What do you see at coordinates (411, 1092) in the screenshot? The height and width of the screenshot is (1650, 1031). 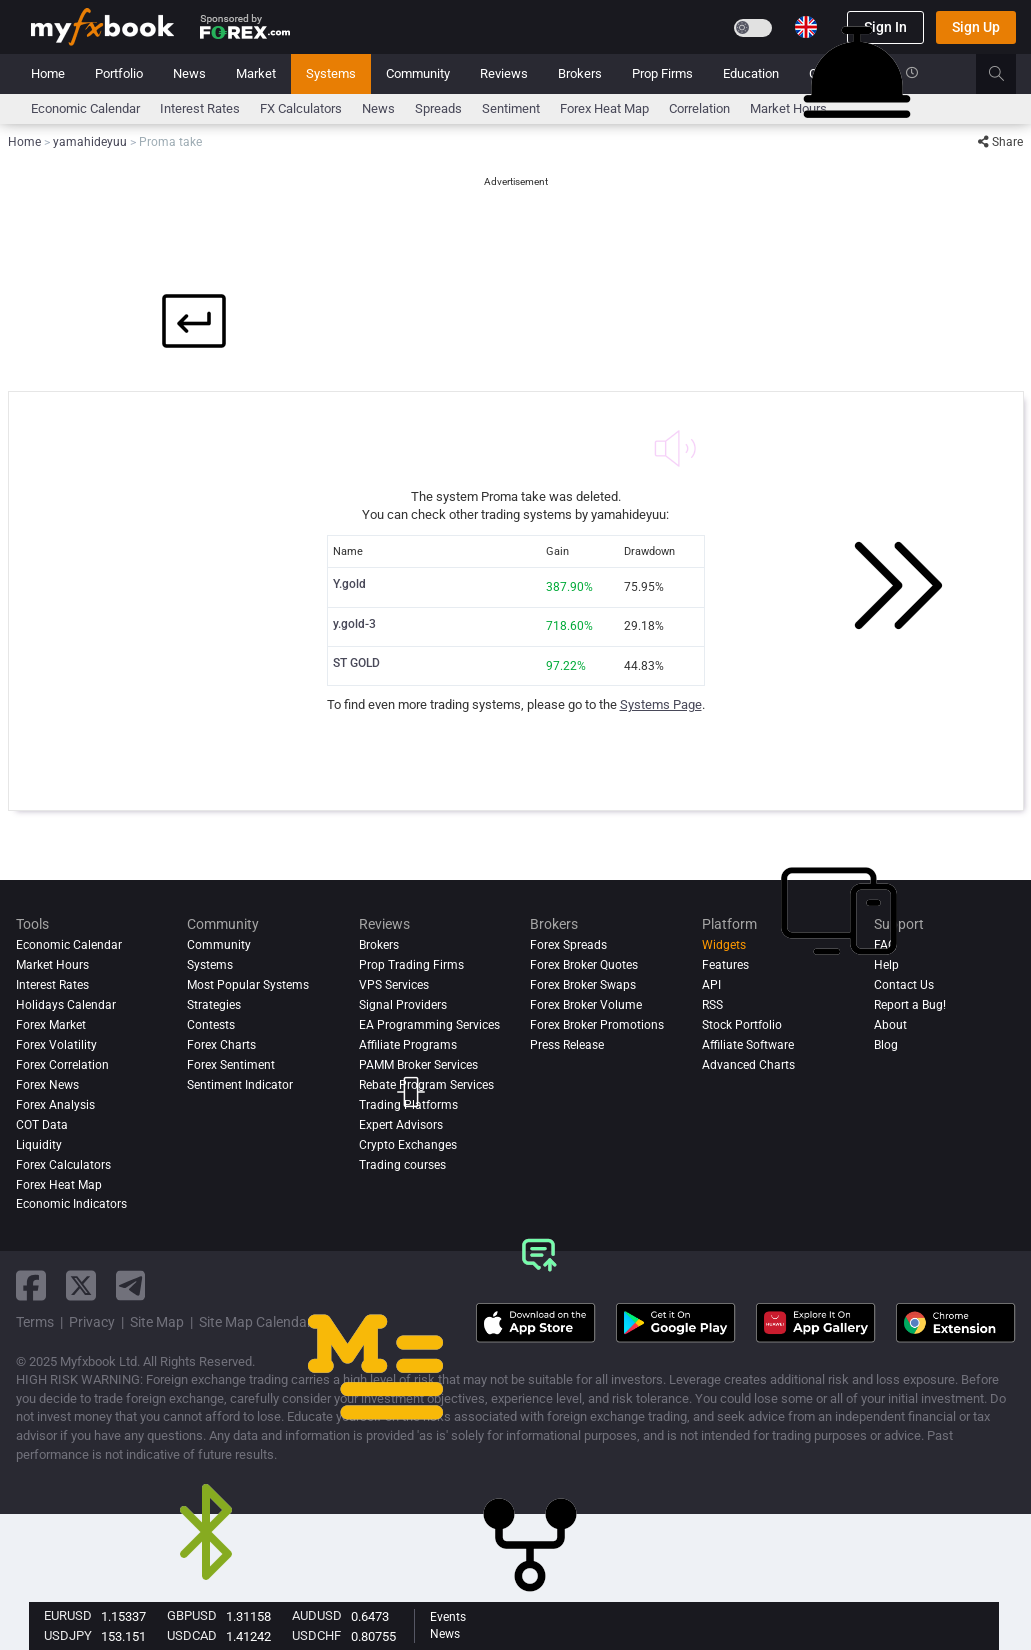 I see `align object to vertical center` at bounding box center [411, 1092].